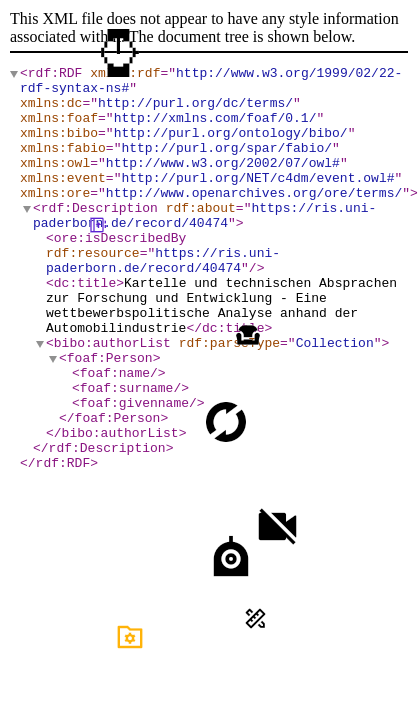 This screenshot has width=418, height=720. Describe the element at coordinates (97, 225) in the screenshot. I see `upload contacts from address book` at that location.